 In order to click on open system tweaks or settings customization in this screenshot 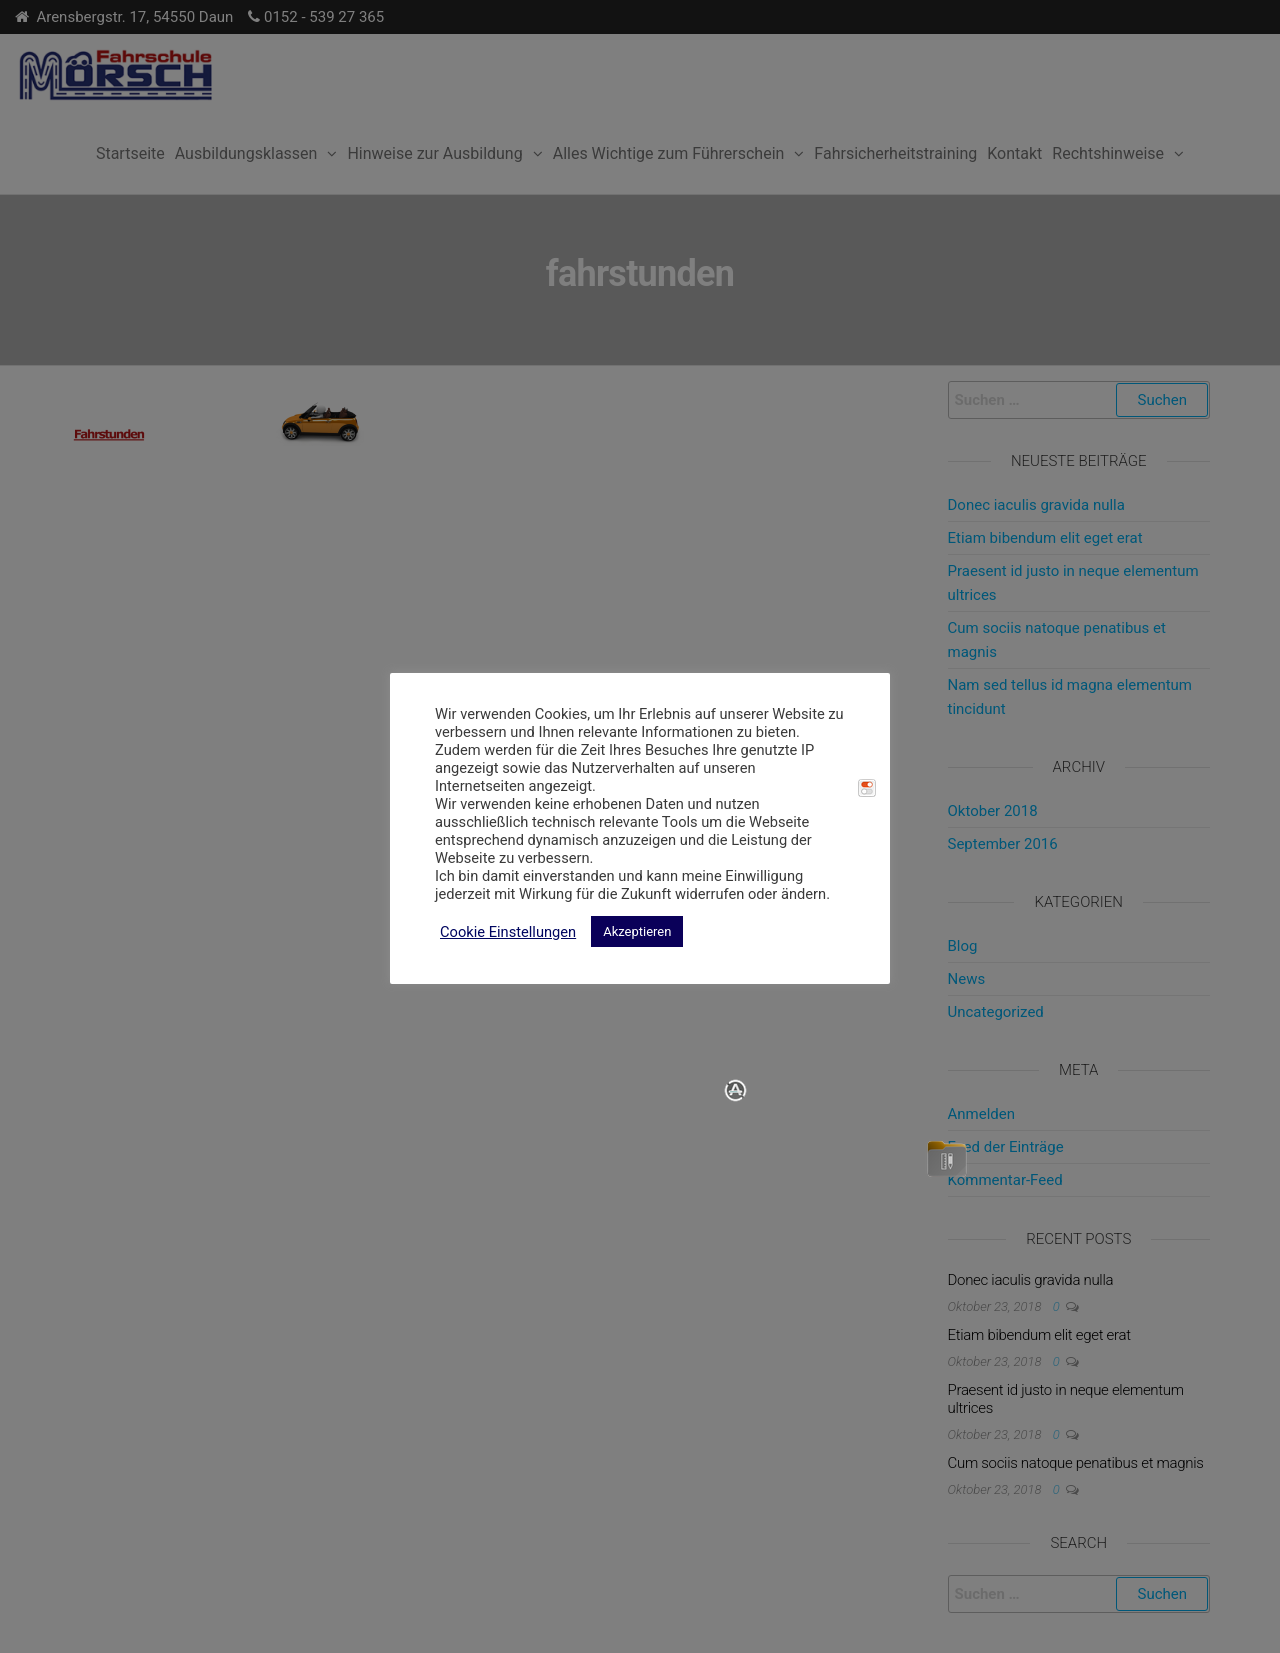, I will do `click(867, 788)`.